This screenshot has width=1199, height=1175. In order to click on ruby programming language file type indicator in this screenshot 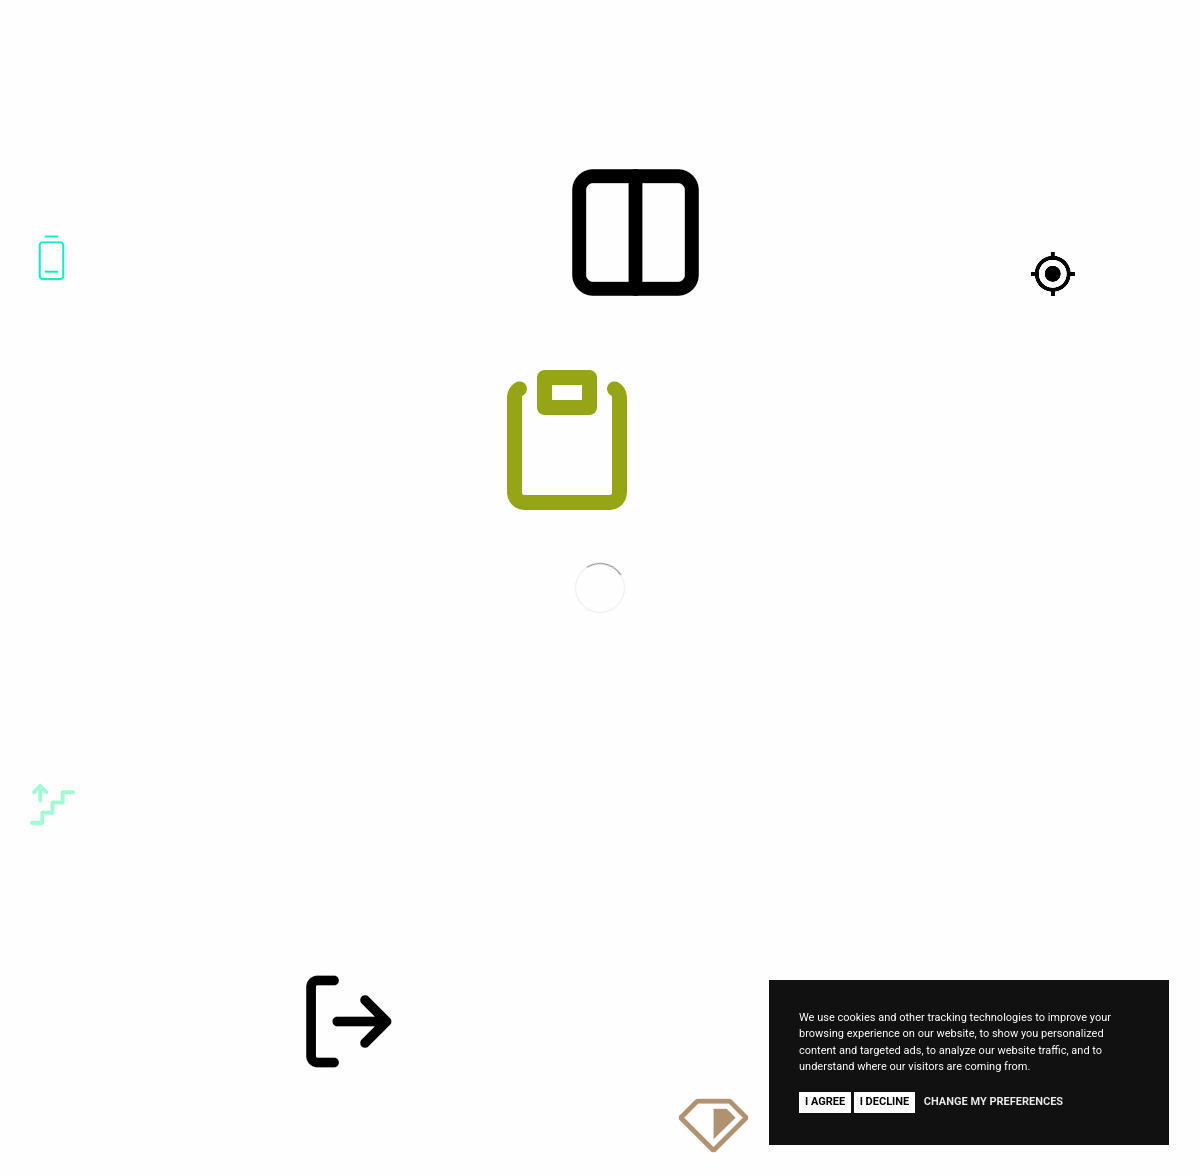, I will do `click(713, 1123)`.